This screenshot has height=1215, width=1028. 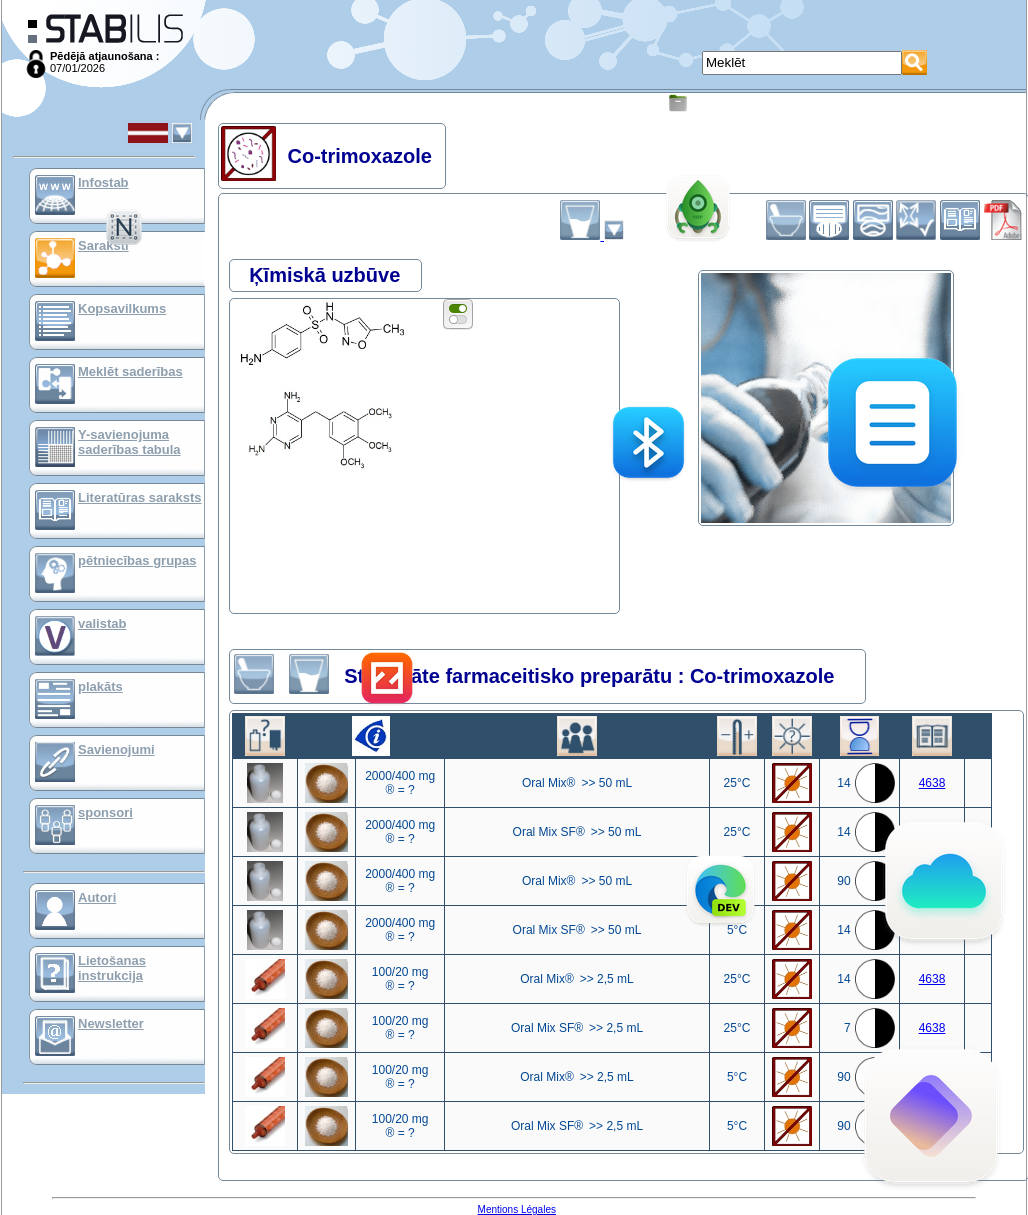 I want to click on open notes or documents app, so click(x=892, y=422).